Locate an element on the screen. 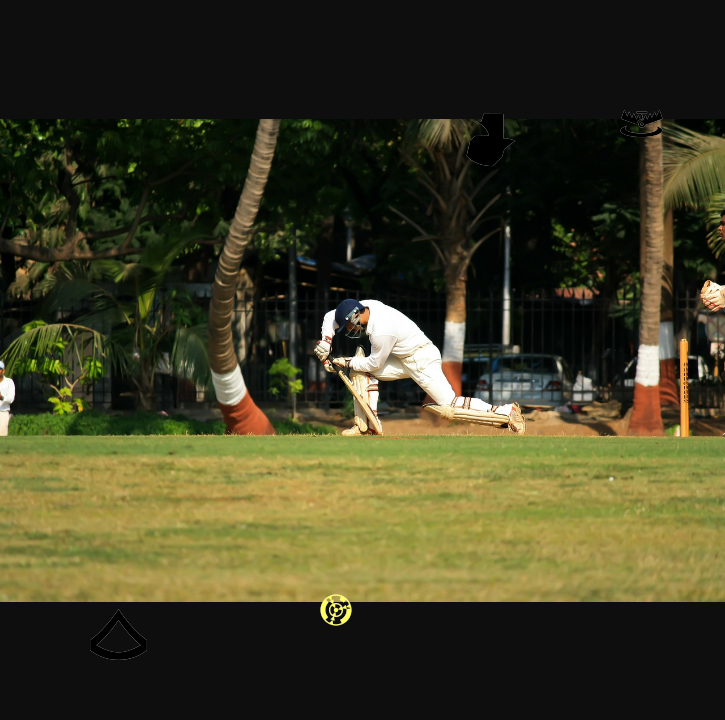 Image resolution: width=725 pixels, height=720 pixels. trap or hazard indicator in a game interface is located at coordinates (641, 118).